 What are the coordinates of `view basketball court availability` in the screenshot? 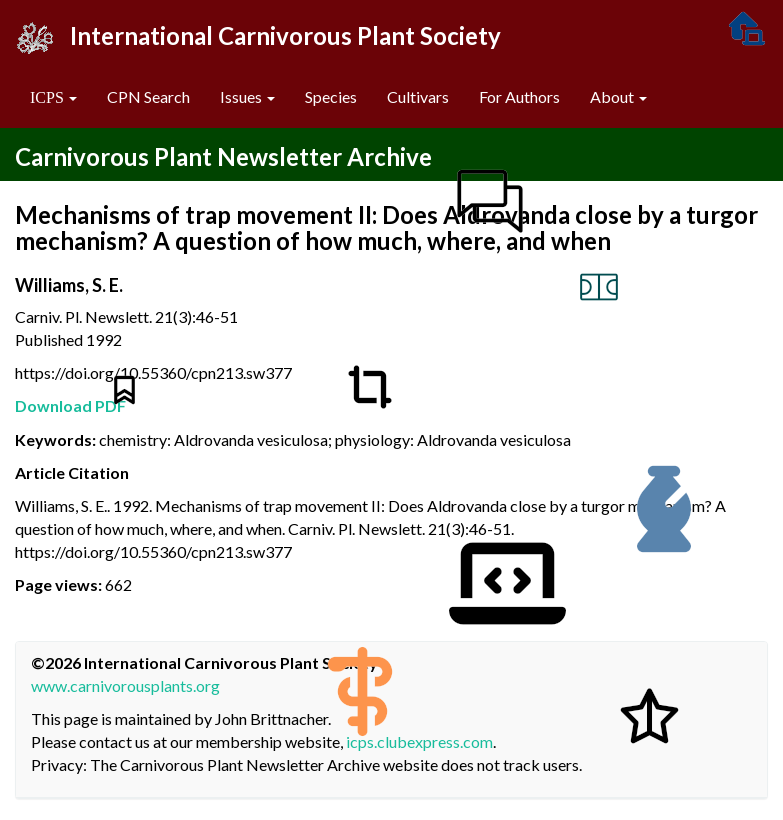 It's located at (599, 287).